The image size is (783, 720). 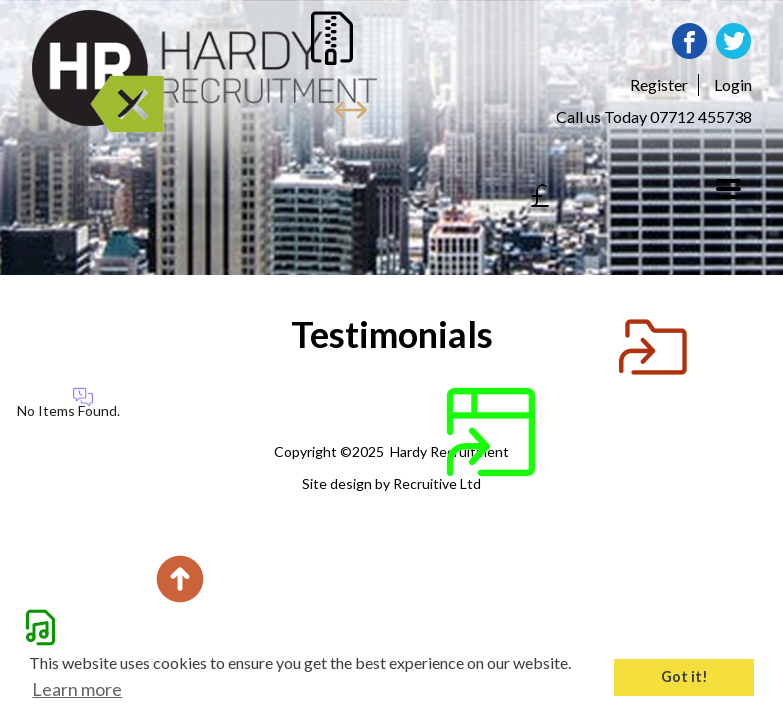 I want to click on scroll to top of page, so click(x=180, y=579).